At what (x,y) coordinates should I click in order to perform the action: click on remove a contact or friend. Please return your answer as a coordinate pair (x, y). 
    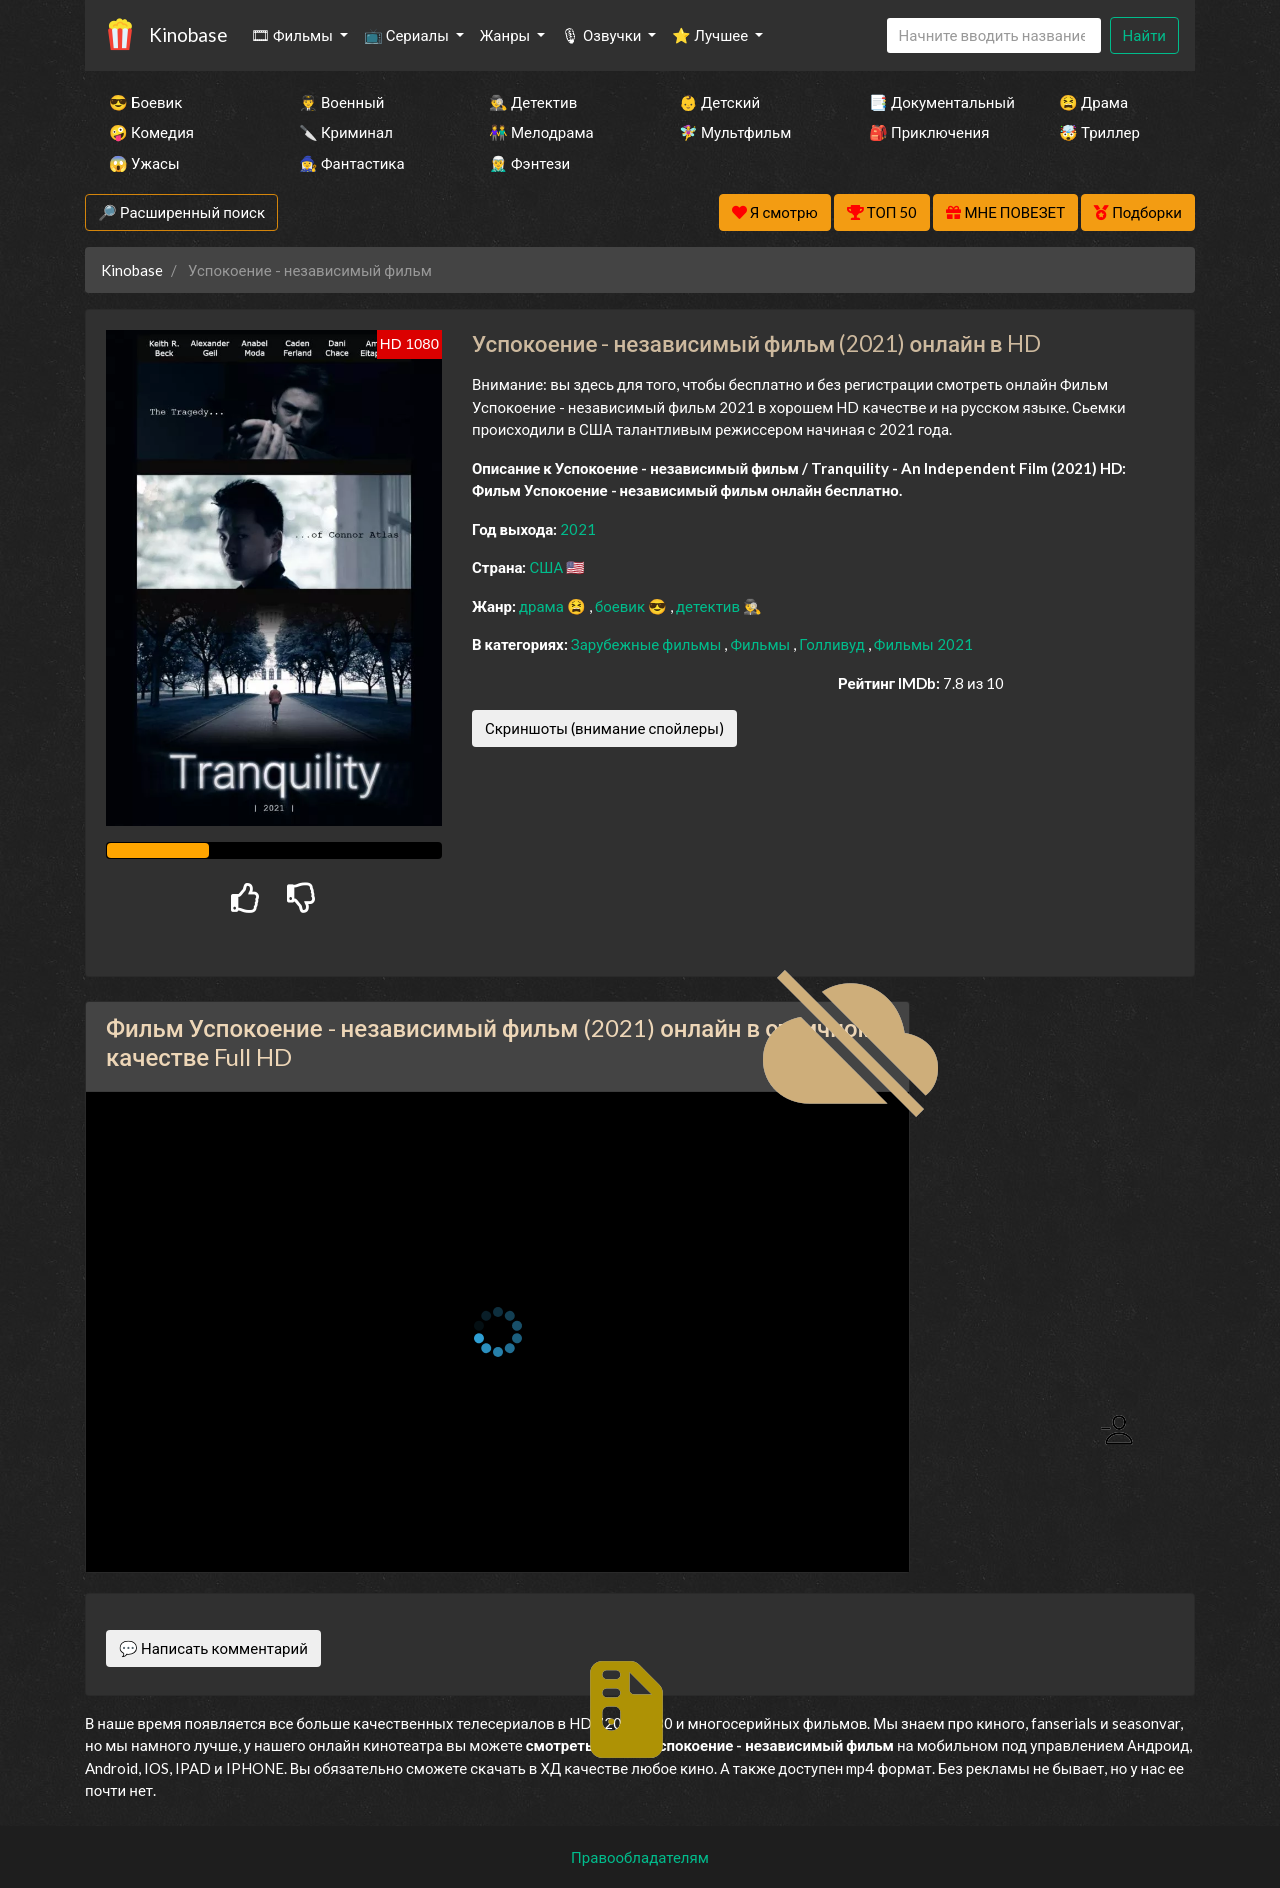
    Looking at the image, I should click on (1117, 1430).